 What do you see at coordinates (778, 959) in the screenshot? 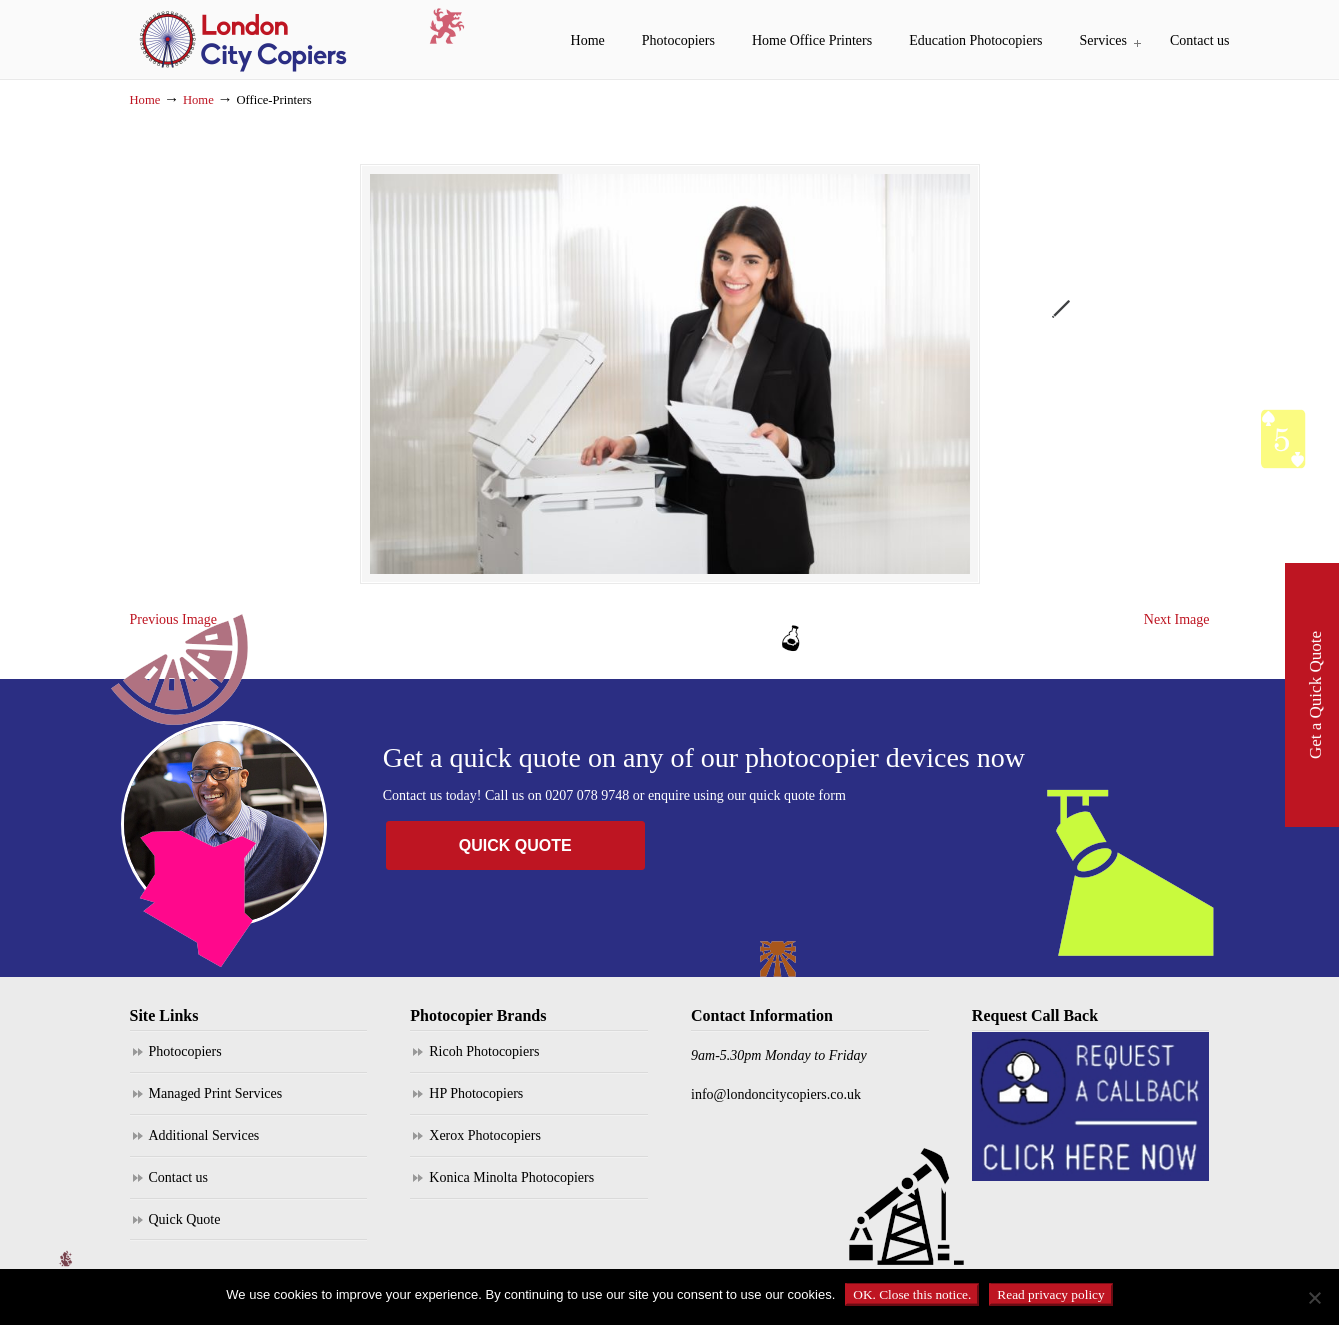
I see `indicates sunny or clear weather conditions` at bounding box center [778, 959].